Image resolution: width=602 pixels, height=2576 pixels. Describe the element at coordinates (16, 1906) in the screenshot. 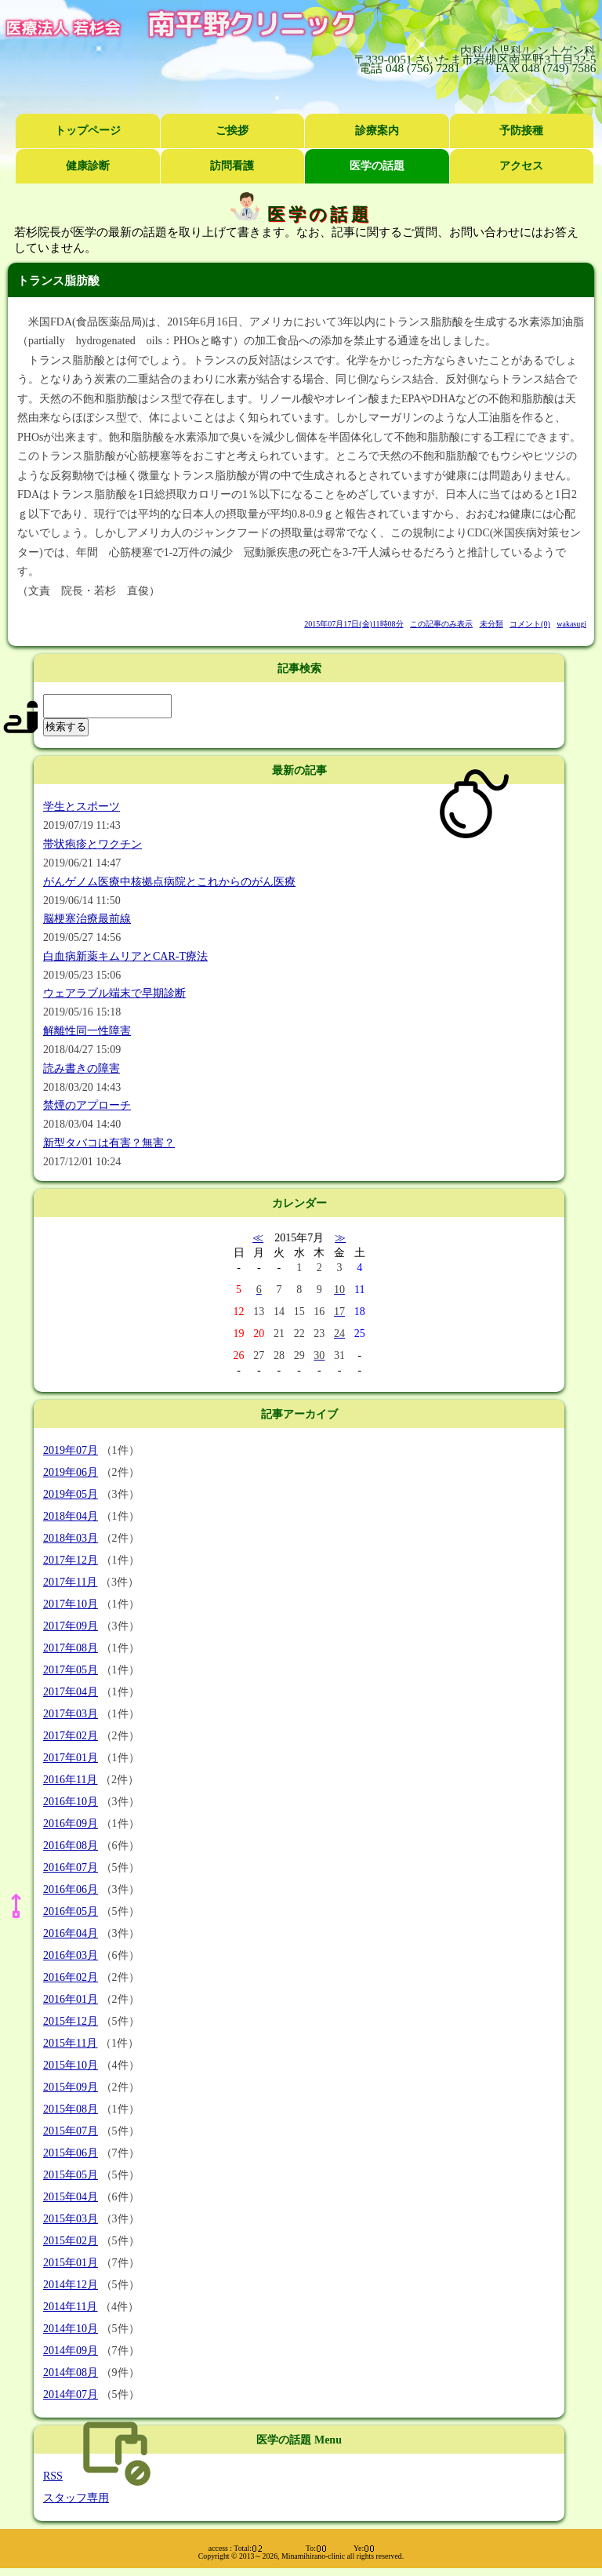

I see `move item up in a list or hierarchy` at that location.